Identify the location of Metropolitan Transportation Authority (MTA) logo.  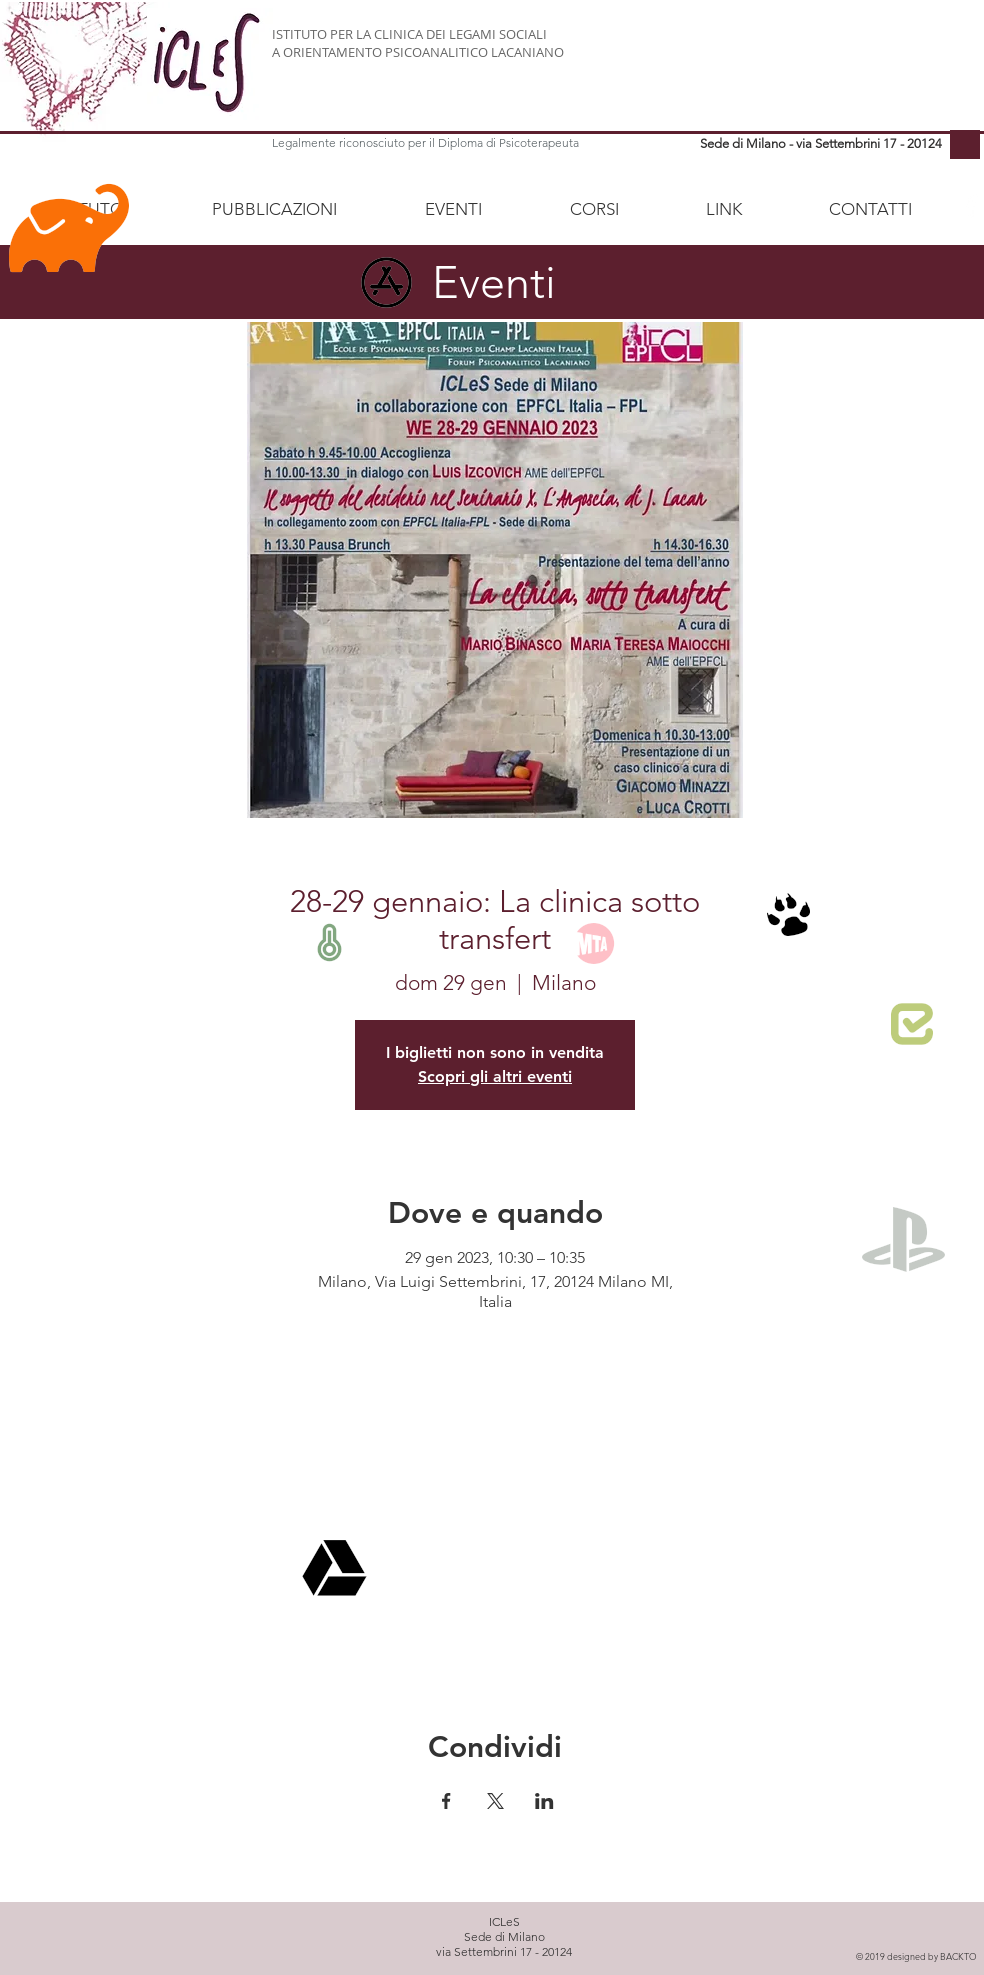
(595, 943).